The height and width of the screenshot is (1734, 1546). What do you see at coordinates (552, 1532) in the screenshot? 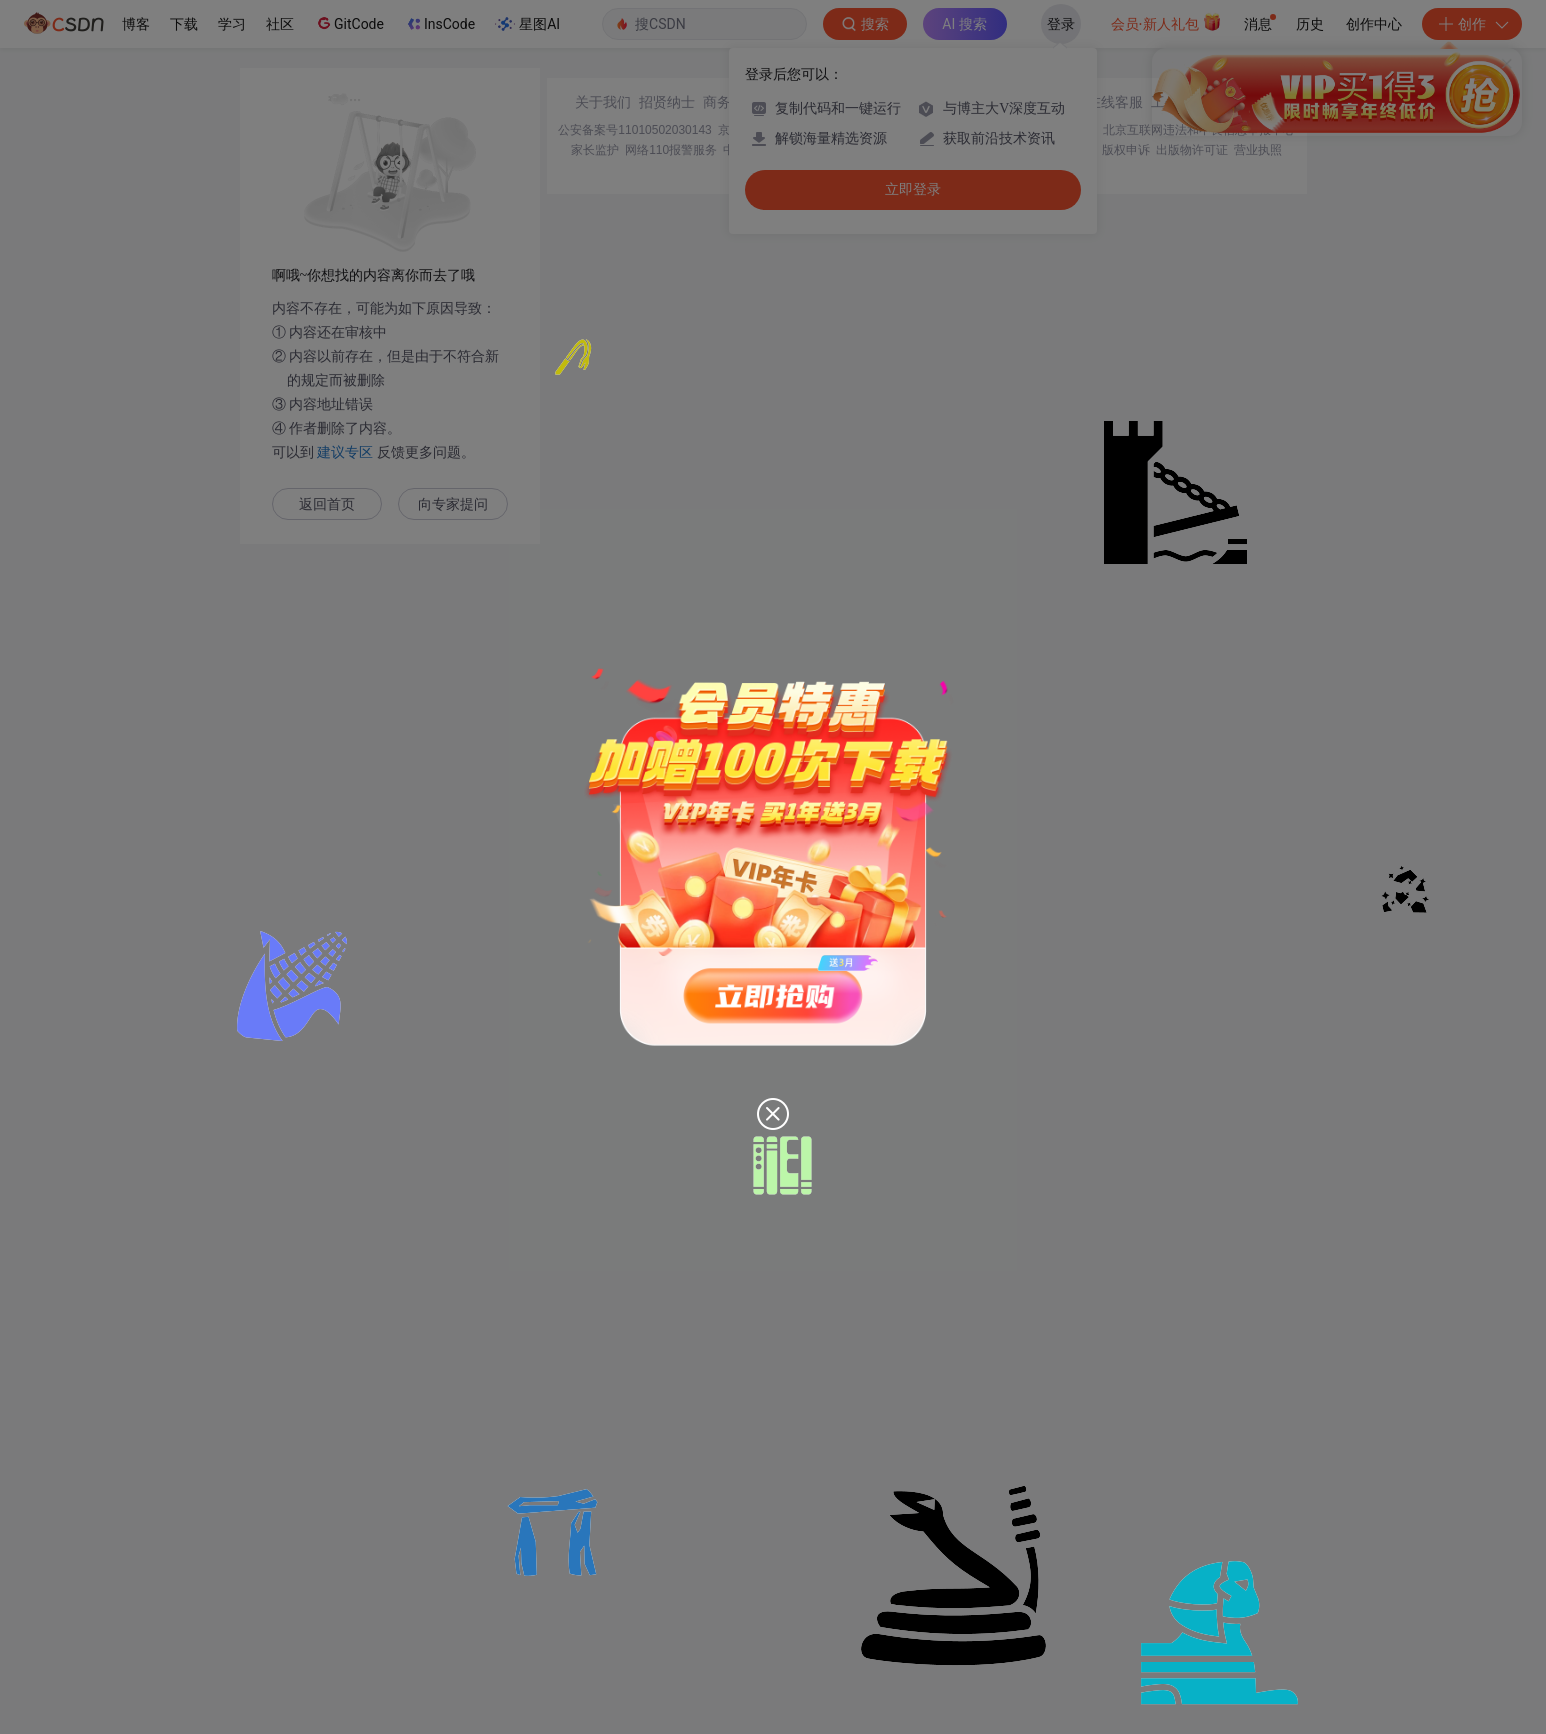
I see `view ancient landmarks or historical sites` at bounding box center [552, 1532].